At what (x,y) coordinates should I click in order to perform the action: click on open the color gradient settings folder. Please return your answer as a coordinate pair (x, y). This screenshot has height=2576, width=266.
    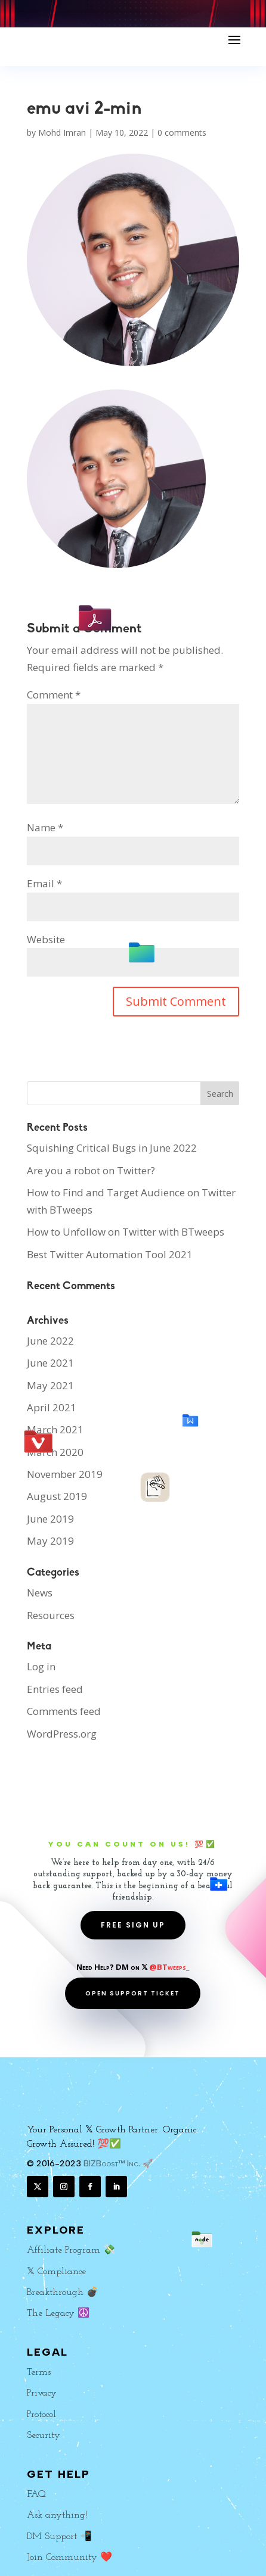
    Looking at the image, I should click on (141, 953).